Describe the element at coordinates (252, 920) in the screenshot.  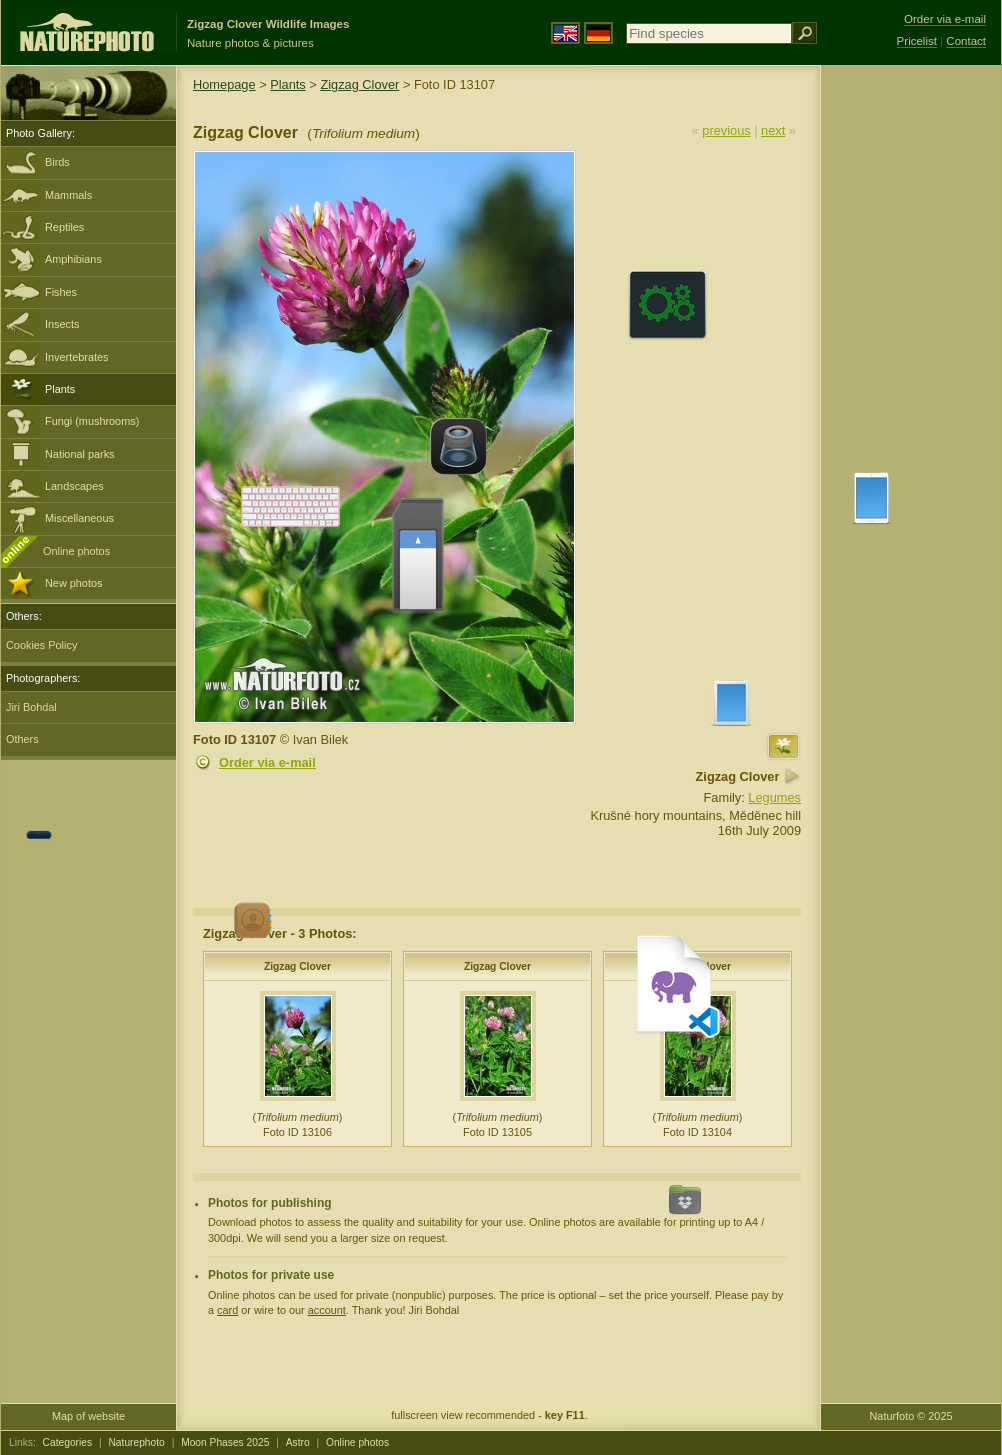
I see `access contacts or address book` at that location.